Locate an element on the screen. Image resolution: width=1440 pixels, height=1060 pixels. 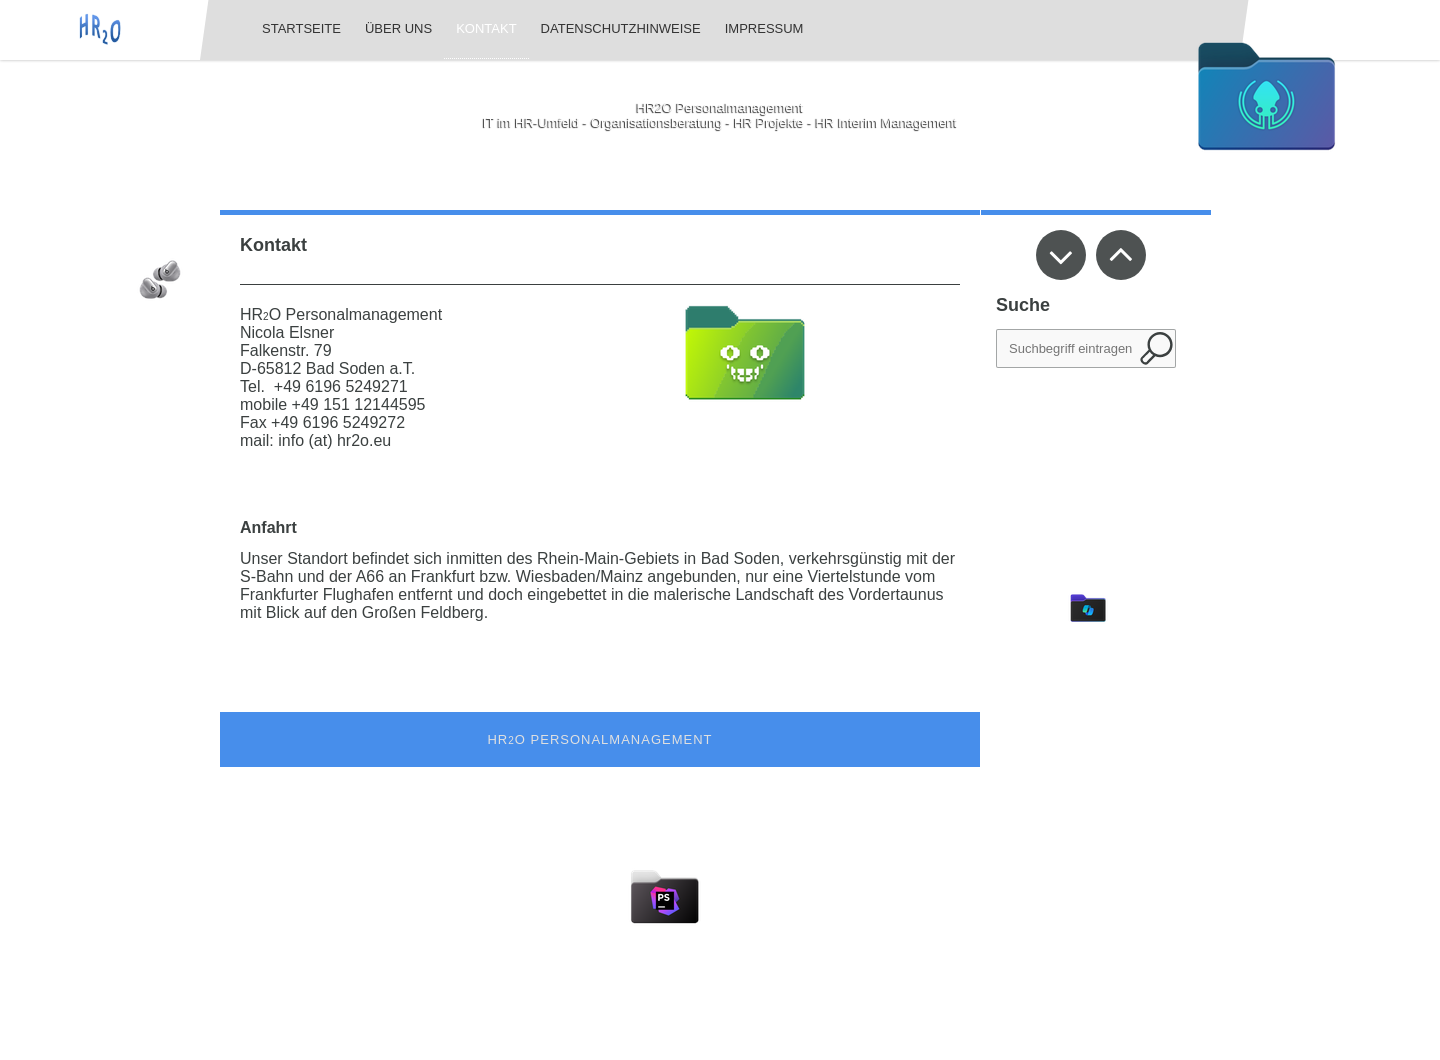
open folder containing GitKraken projects is located at coordinates (1266, 100).